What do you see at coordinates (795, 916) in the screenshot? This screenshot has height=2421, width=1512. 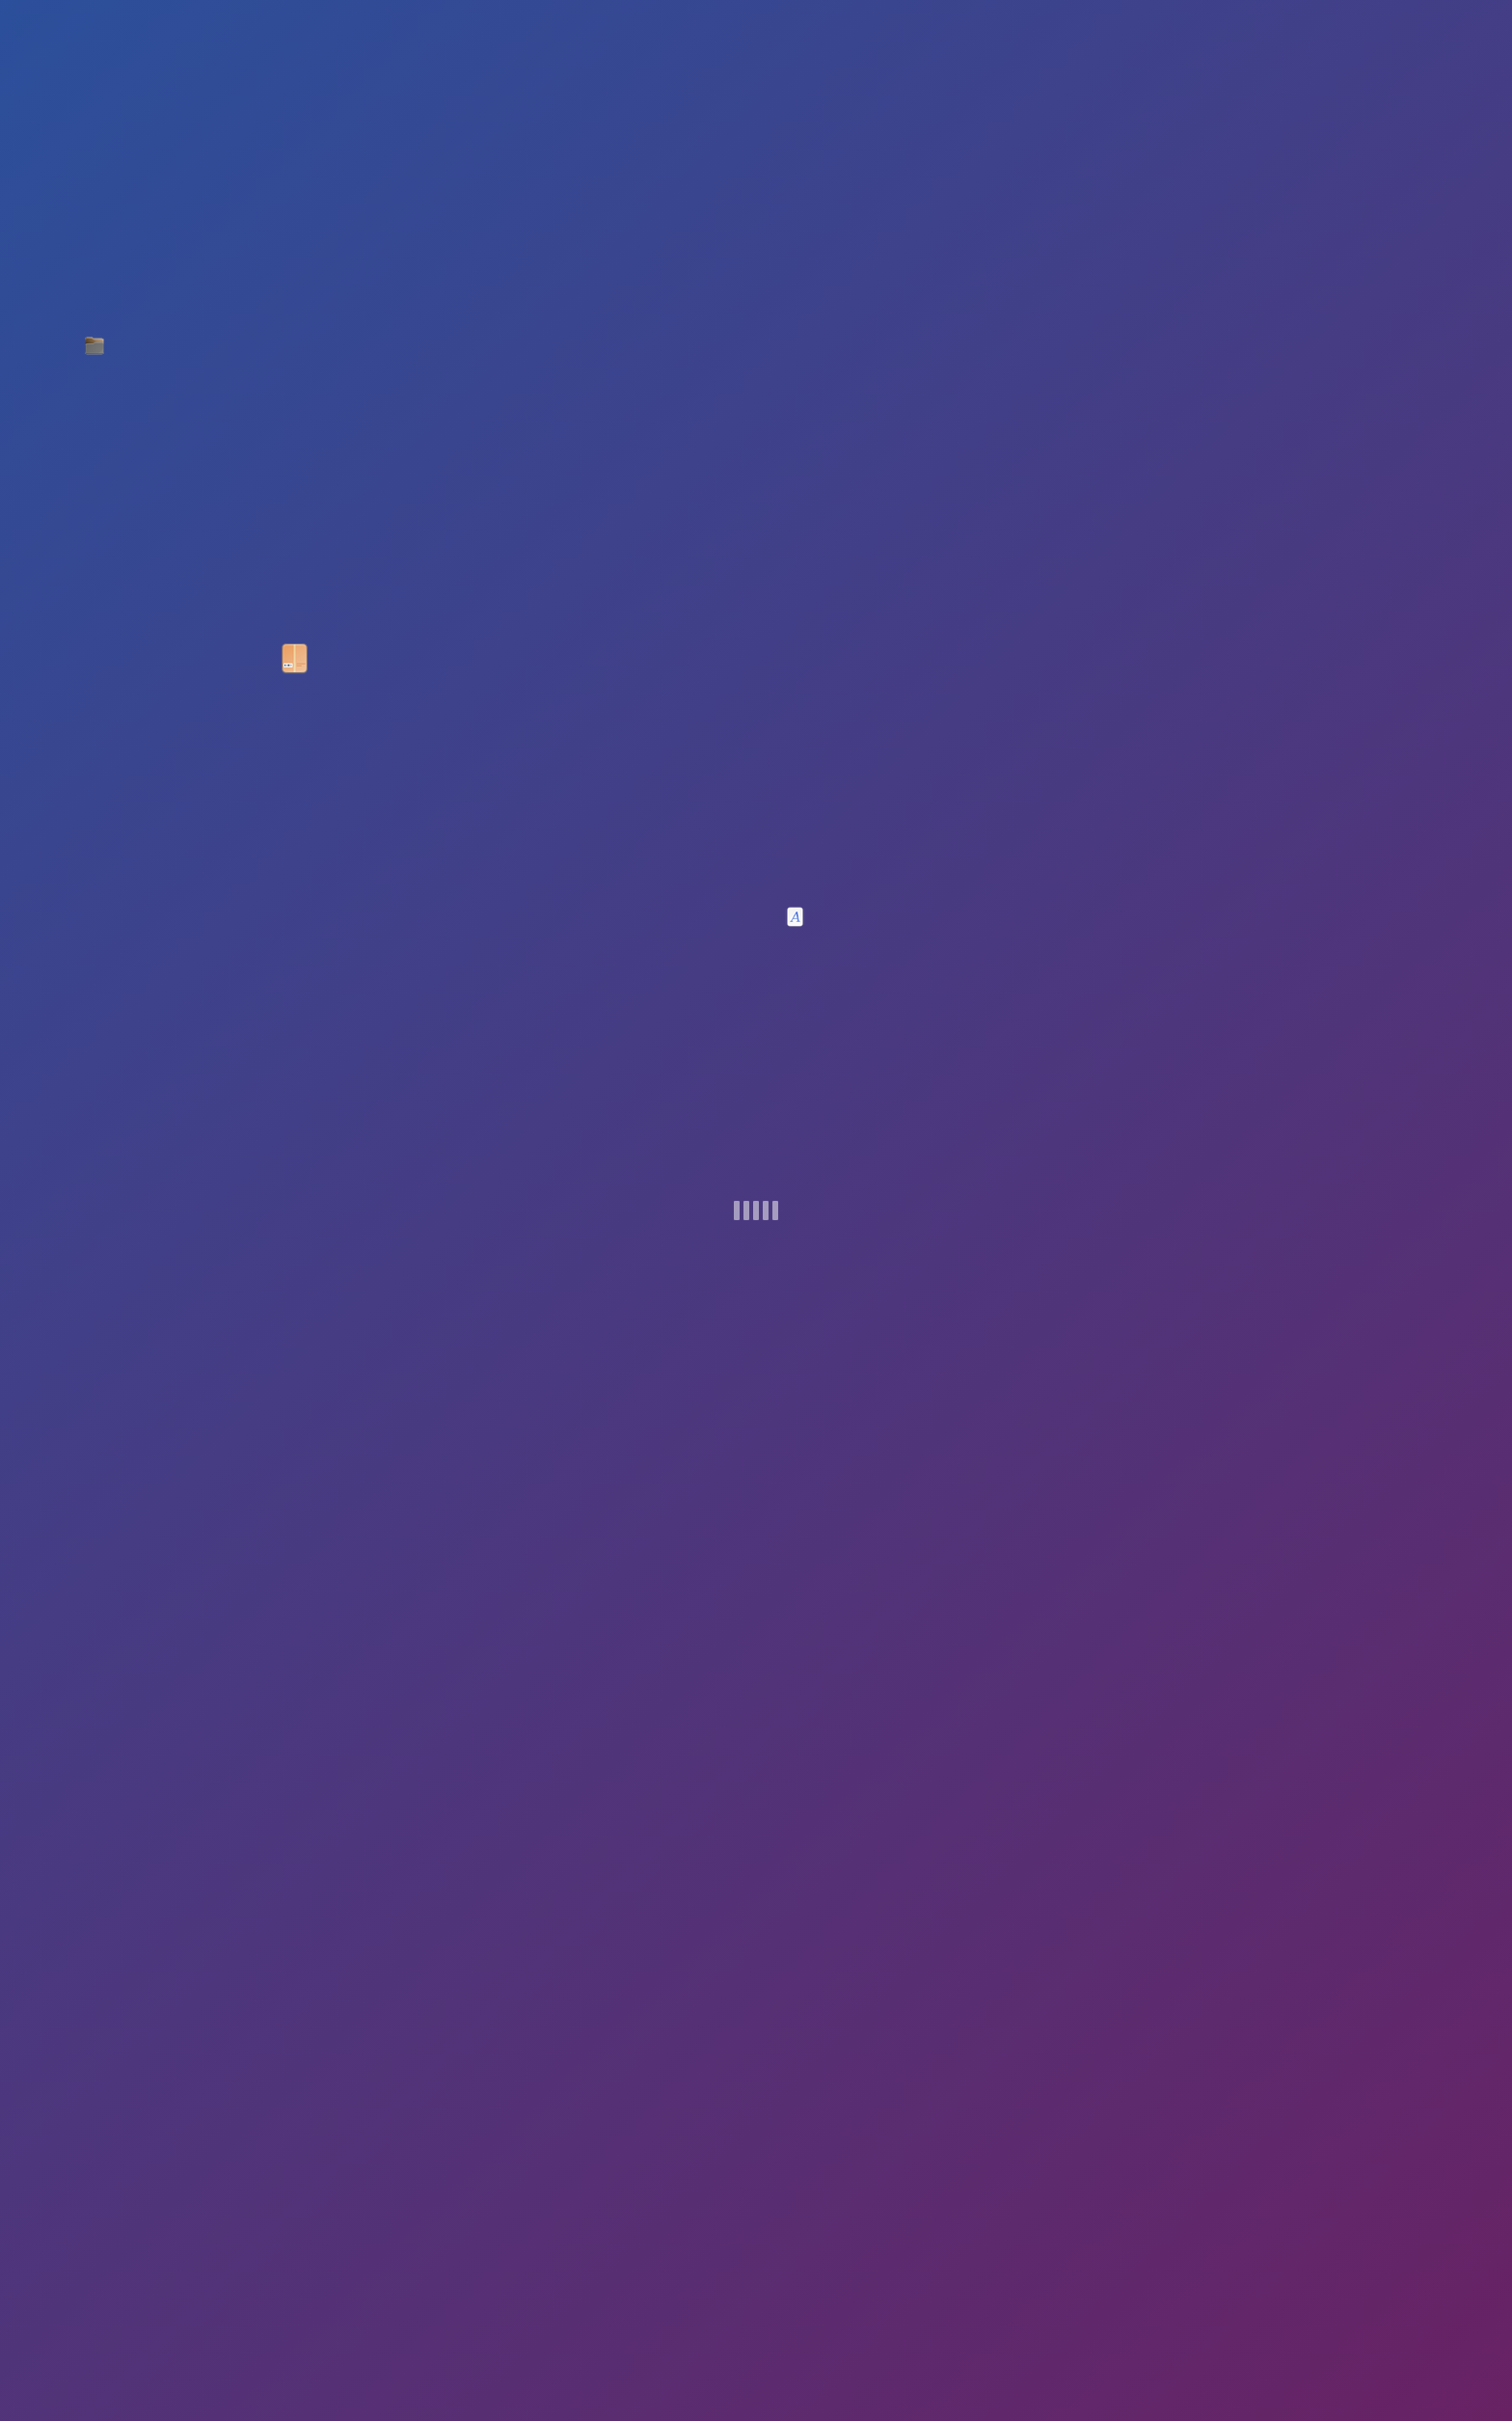 I see `open a font file` at bounding box center [795, 916].